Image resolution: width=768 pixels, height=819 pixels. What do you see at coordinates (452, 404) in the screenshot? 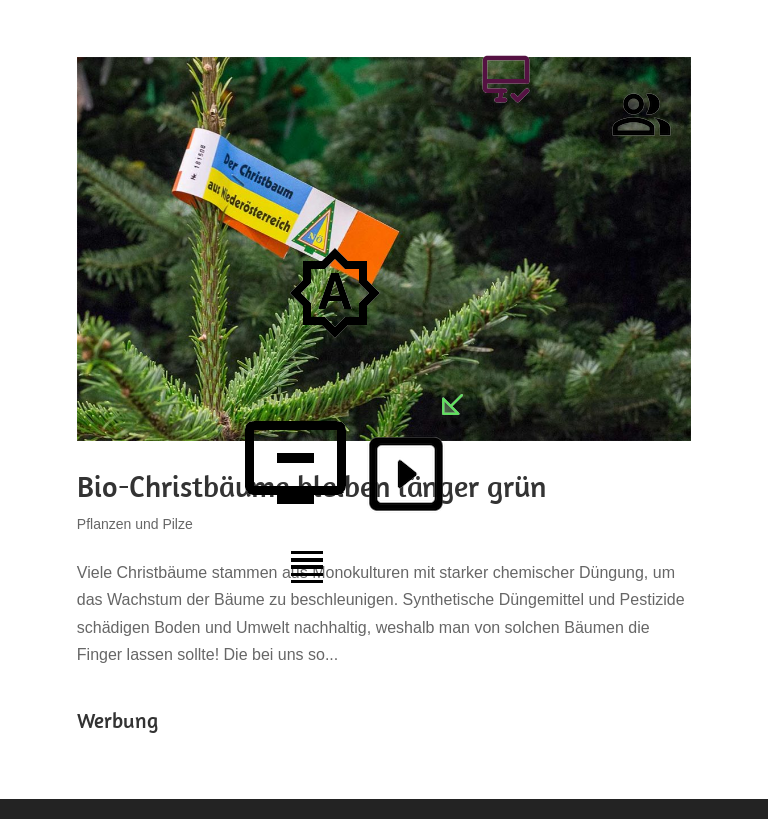
I see `navigate to previous or back-left content` at bounding box center [452, 404].